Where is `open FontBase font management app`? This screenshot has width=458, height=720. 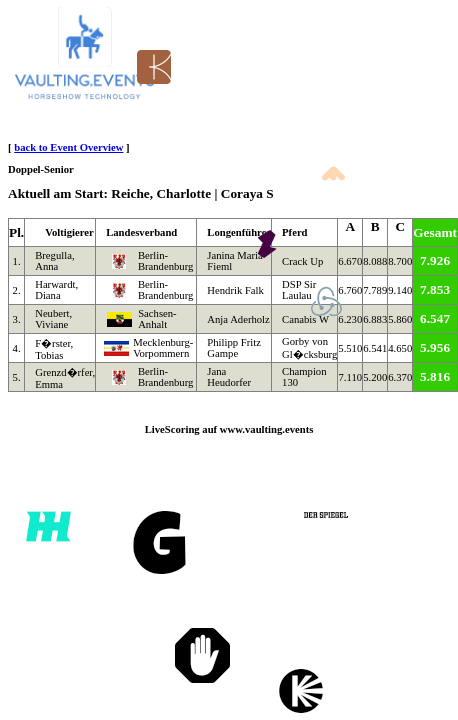
open FontBase font management app is located at coordinates (333, 173).